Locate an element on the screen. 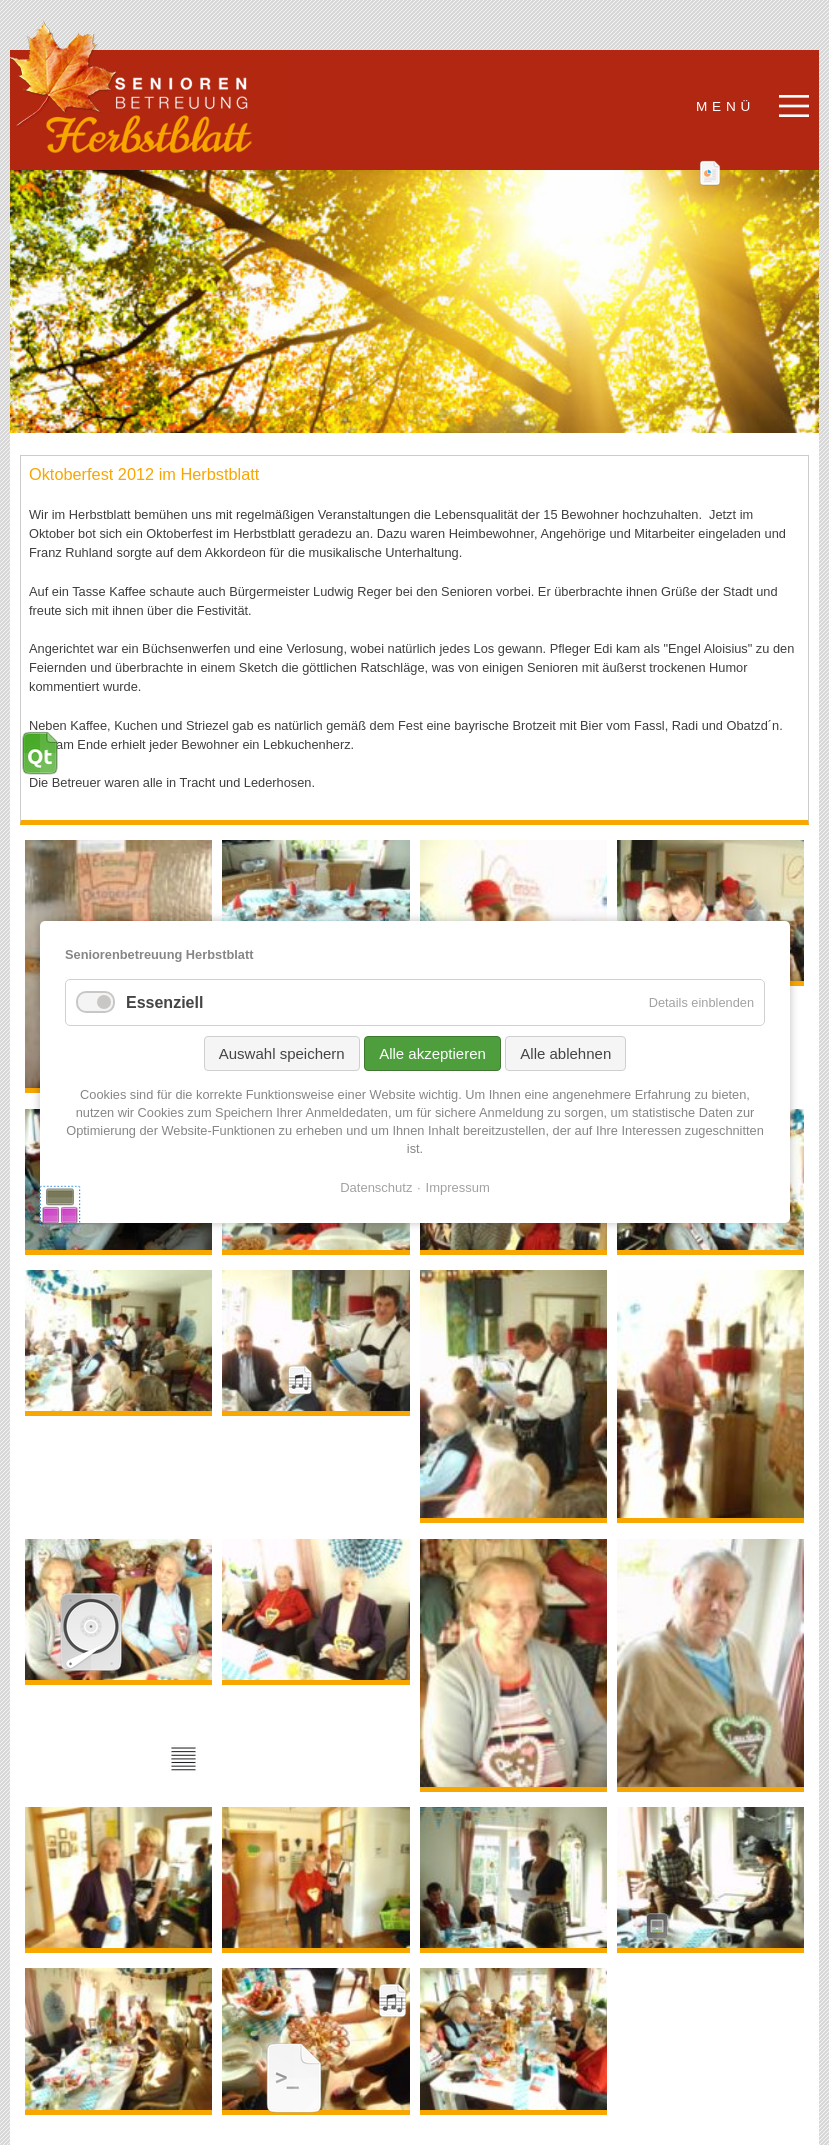  a QML source file used in Qt application development is located at coordinates (40, 753).